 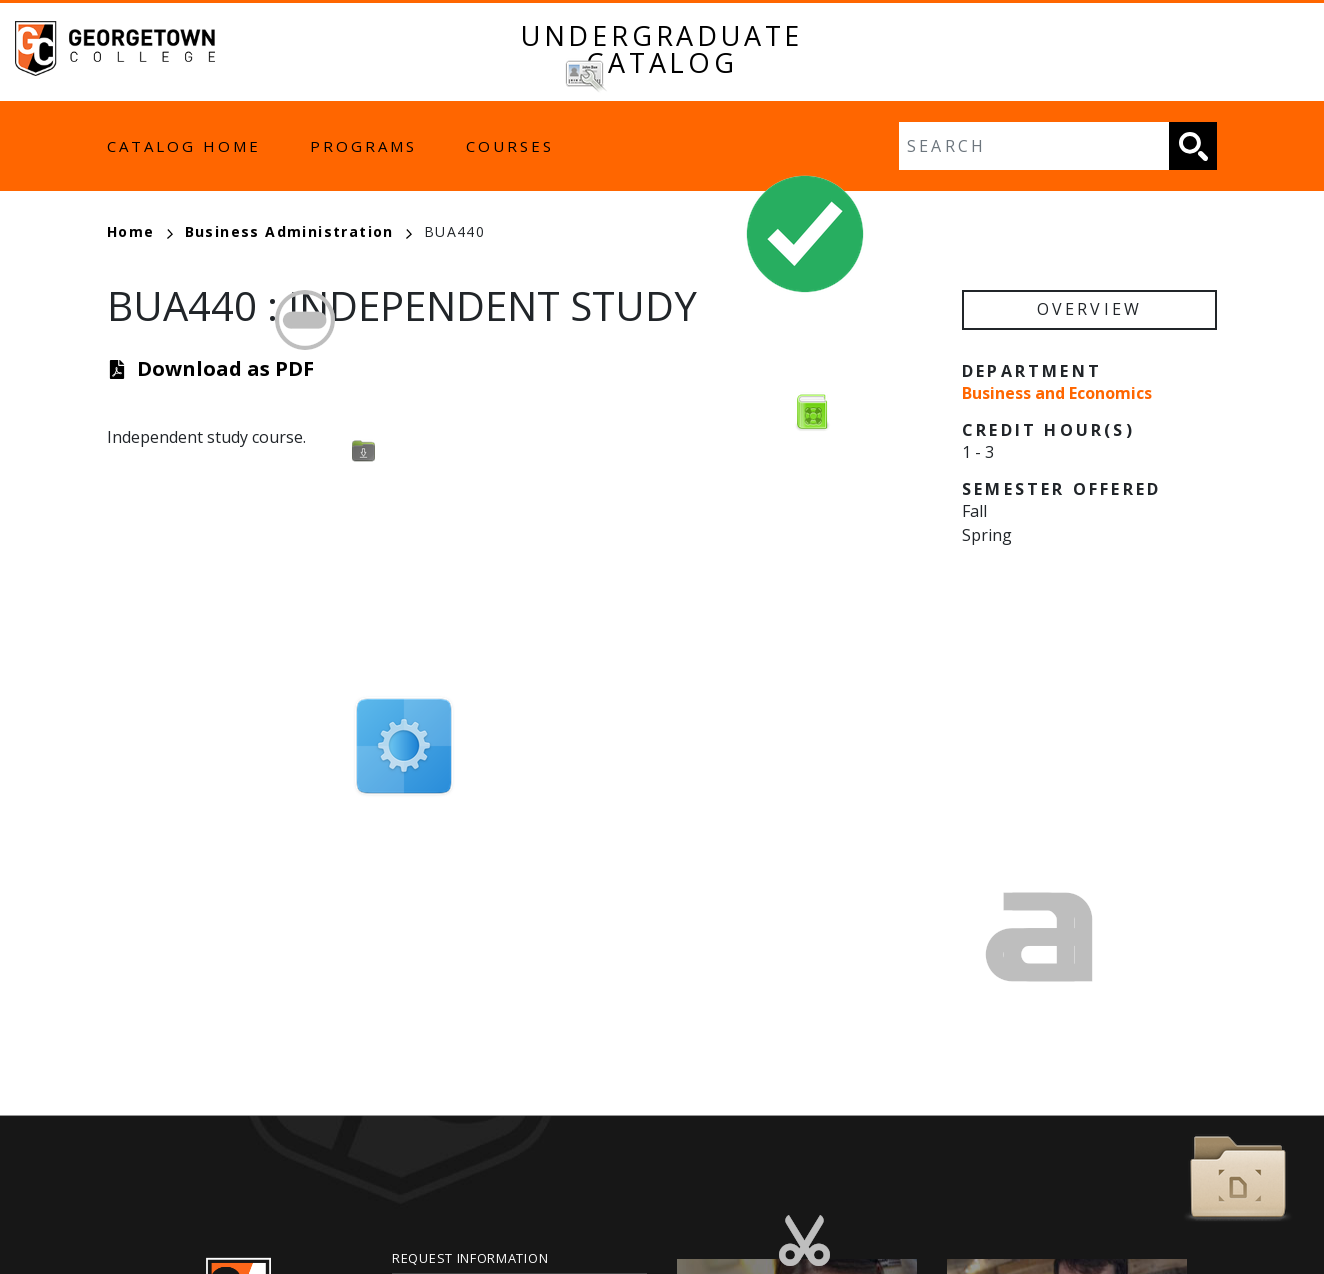 I want to click on indicates a partially selected or indeterminate radio button state, so click(x=305, y=320).